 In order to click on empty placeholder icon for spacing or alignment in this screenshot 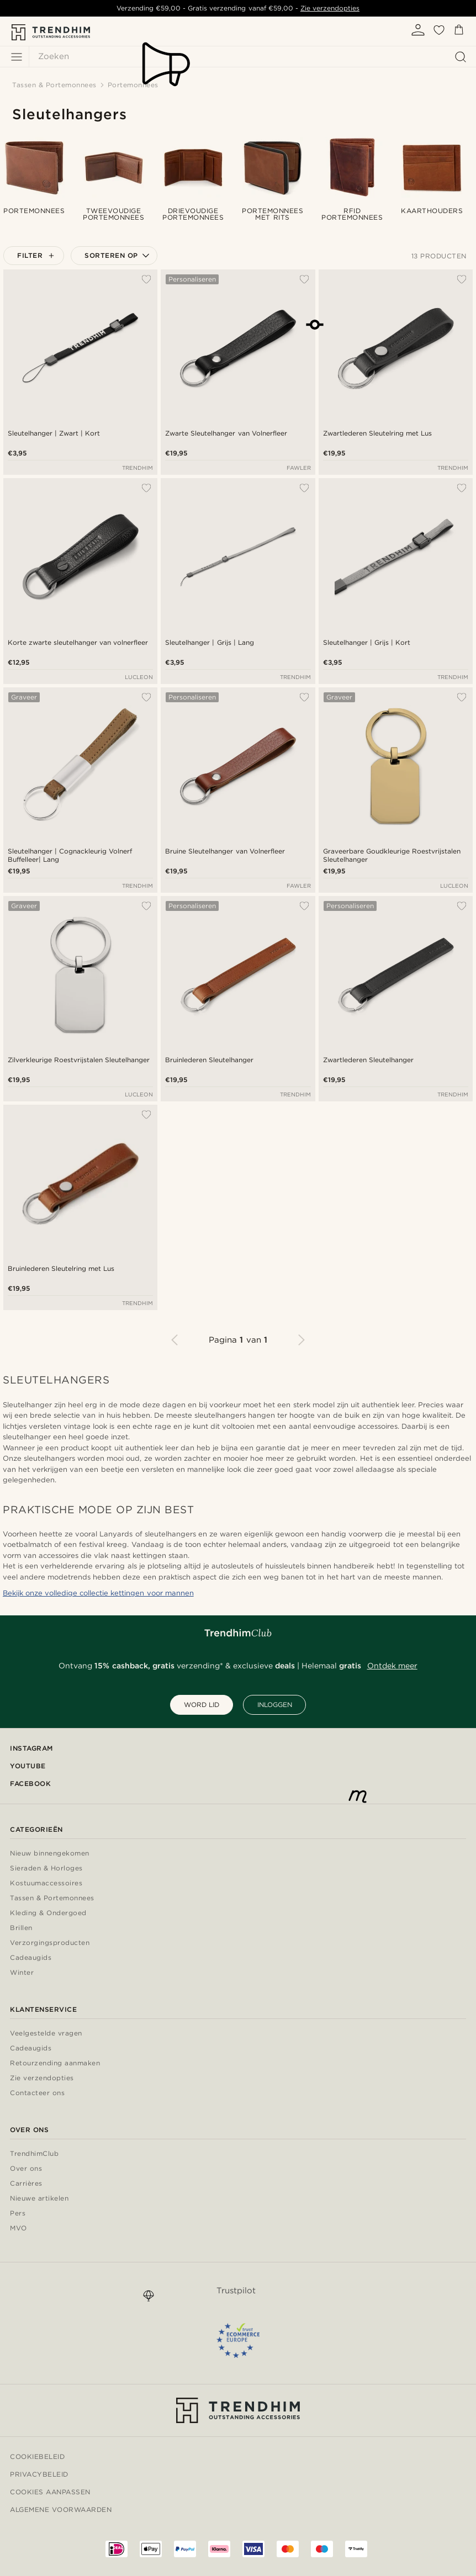, I will do `click(178, 1962)`.